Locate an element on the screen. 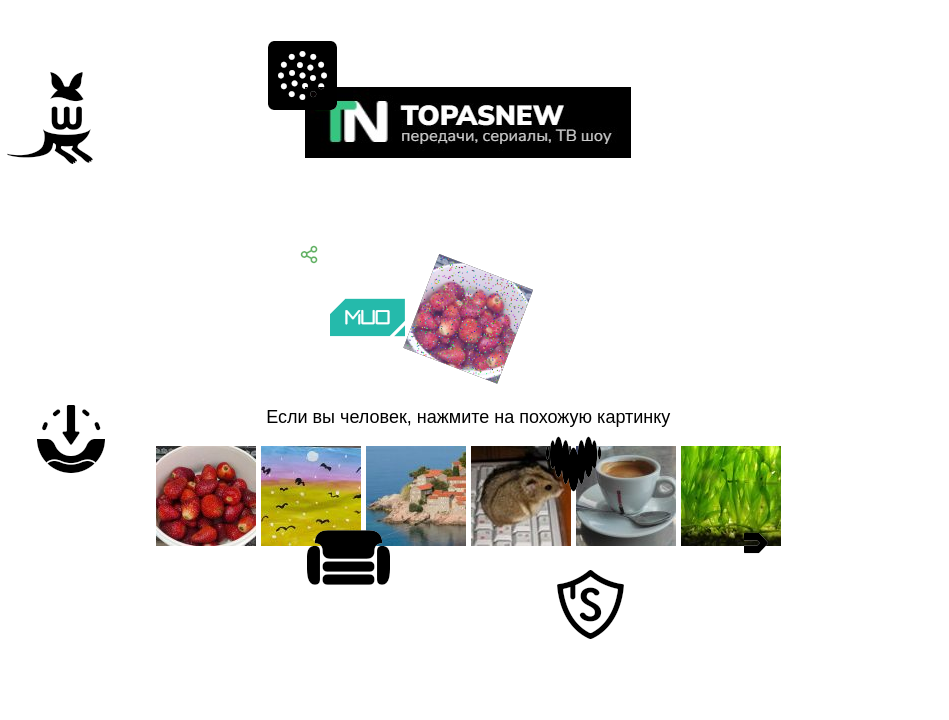 The height and width of the screenshot is (720, 949). open the Photocrowd app is located at coordinates (302, 75).